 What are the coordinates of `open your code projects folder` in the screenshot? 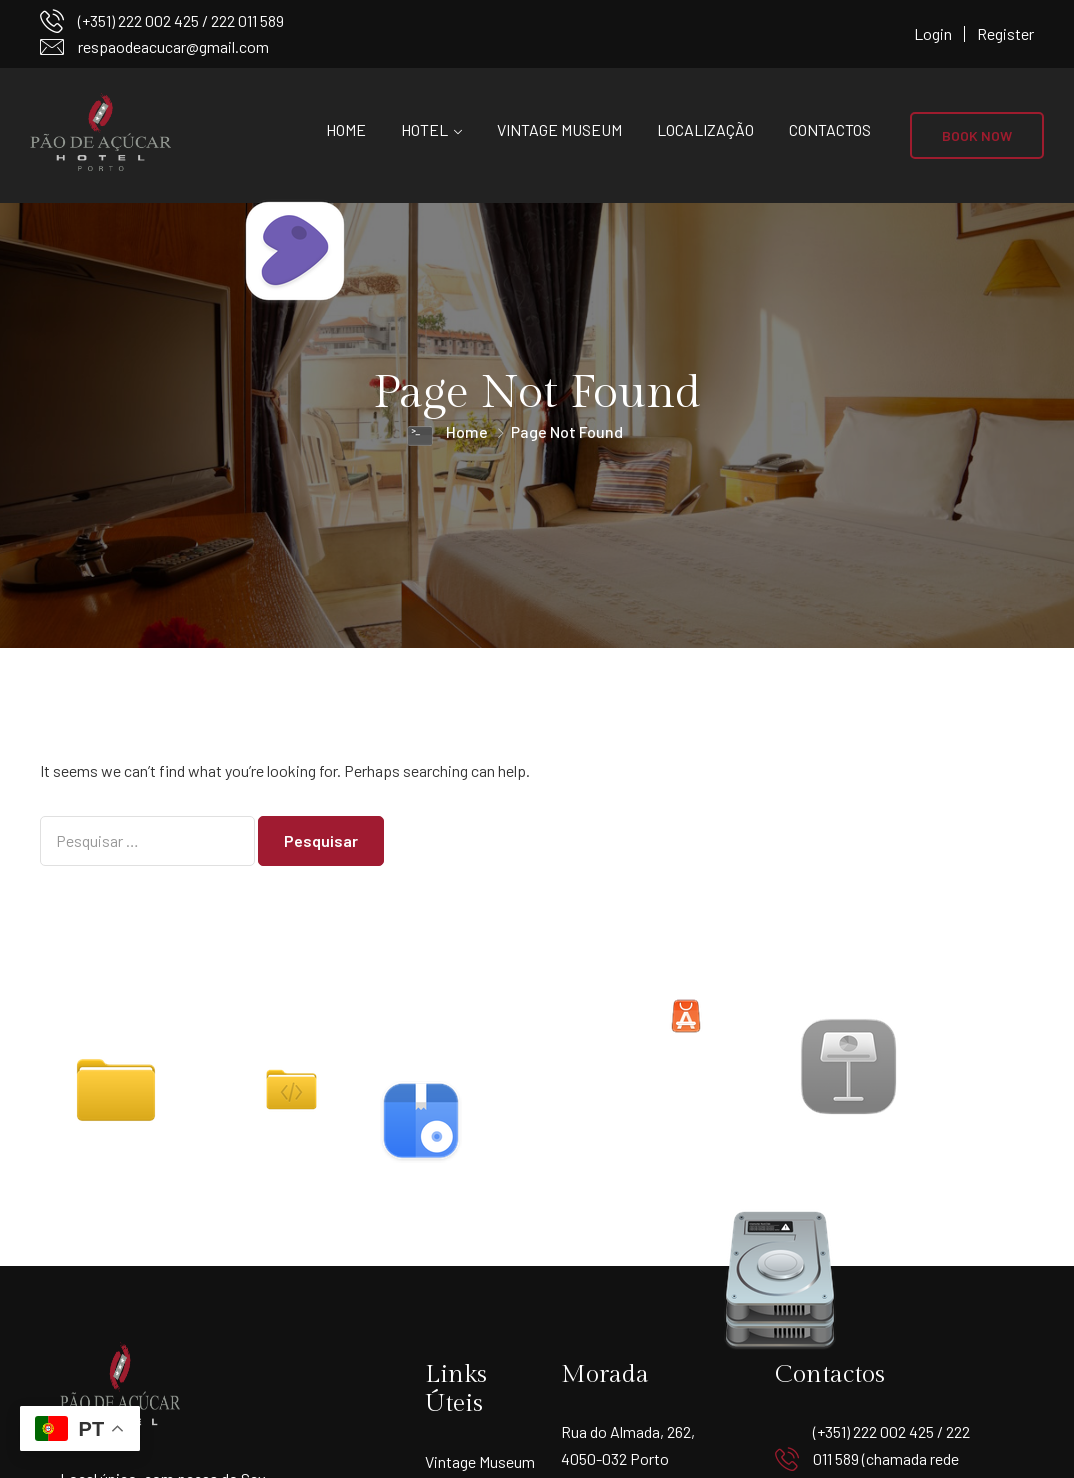 It's located at (291, 1089).